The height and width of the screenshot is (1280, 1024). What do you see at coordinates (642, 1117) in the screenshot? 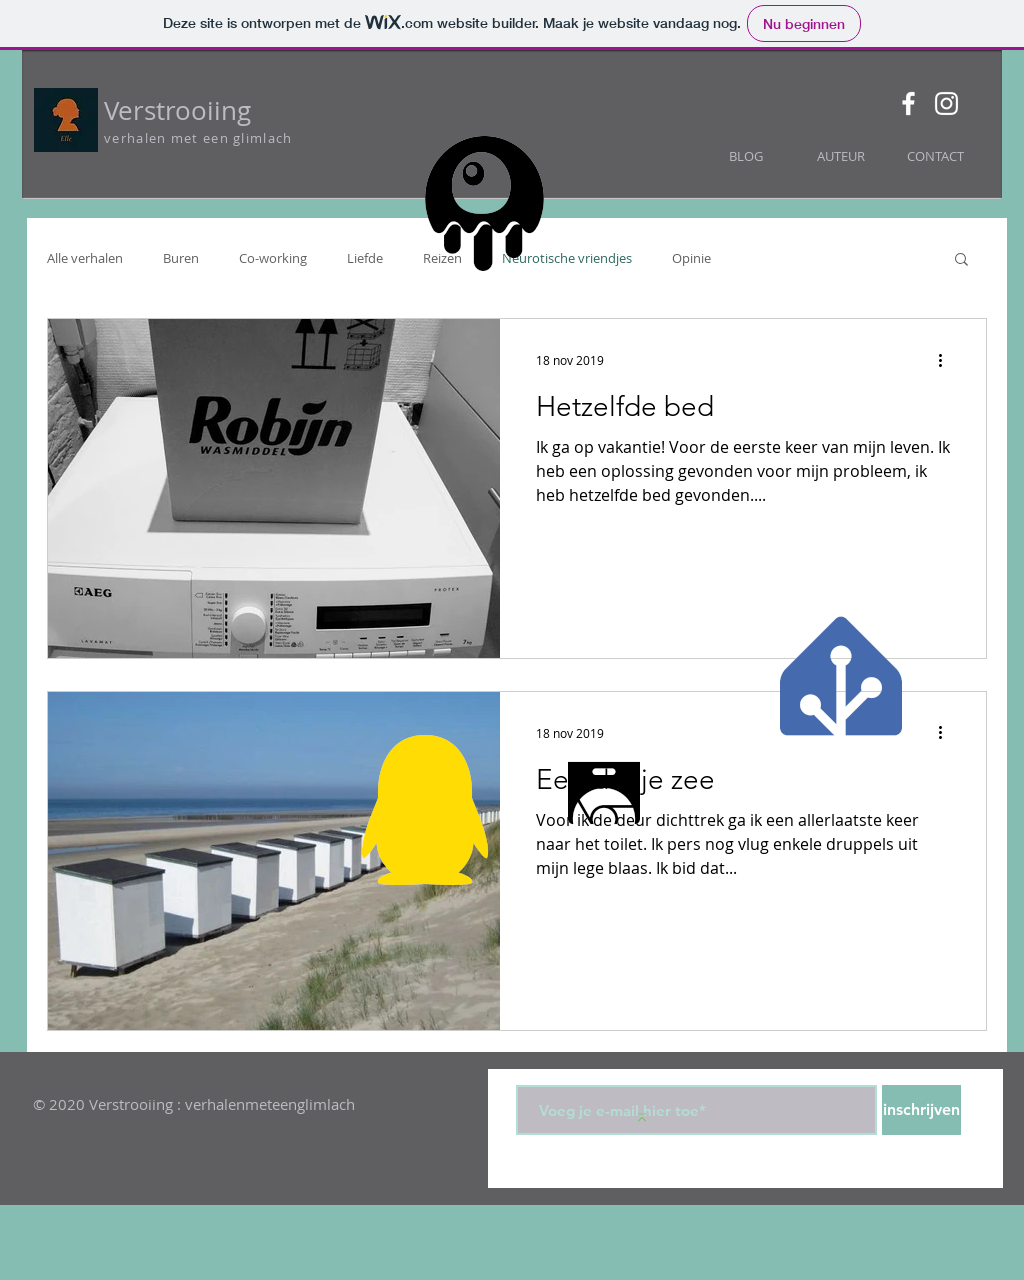
I see `skip to the top of a list or page` at bounding box center [642, 1117].